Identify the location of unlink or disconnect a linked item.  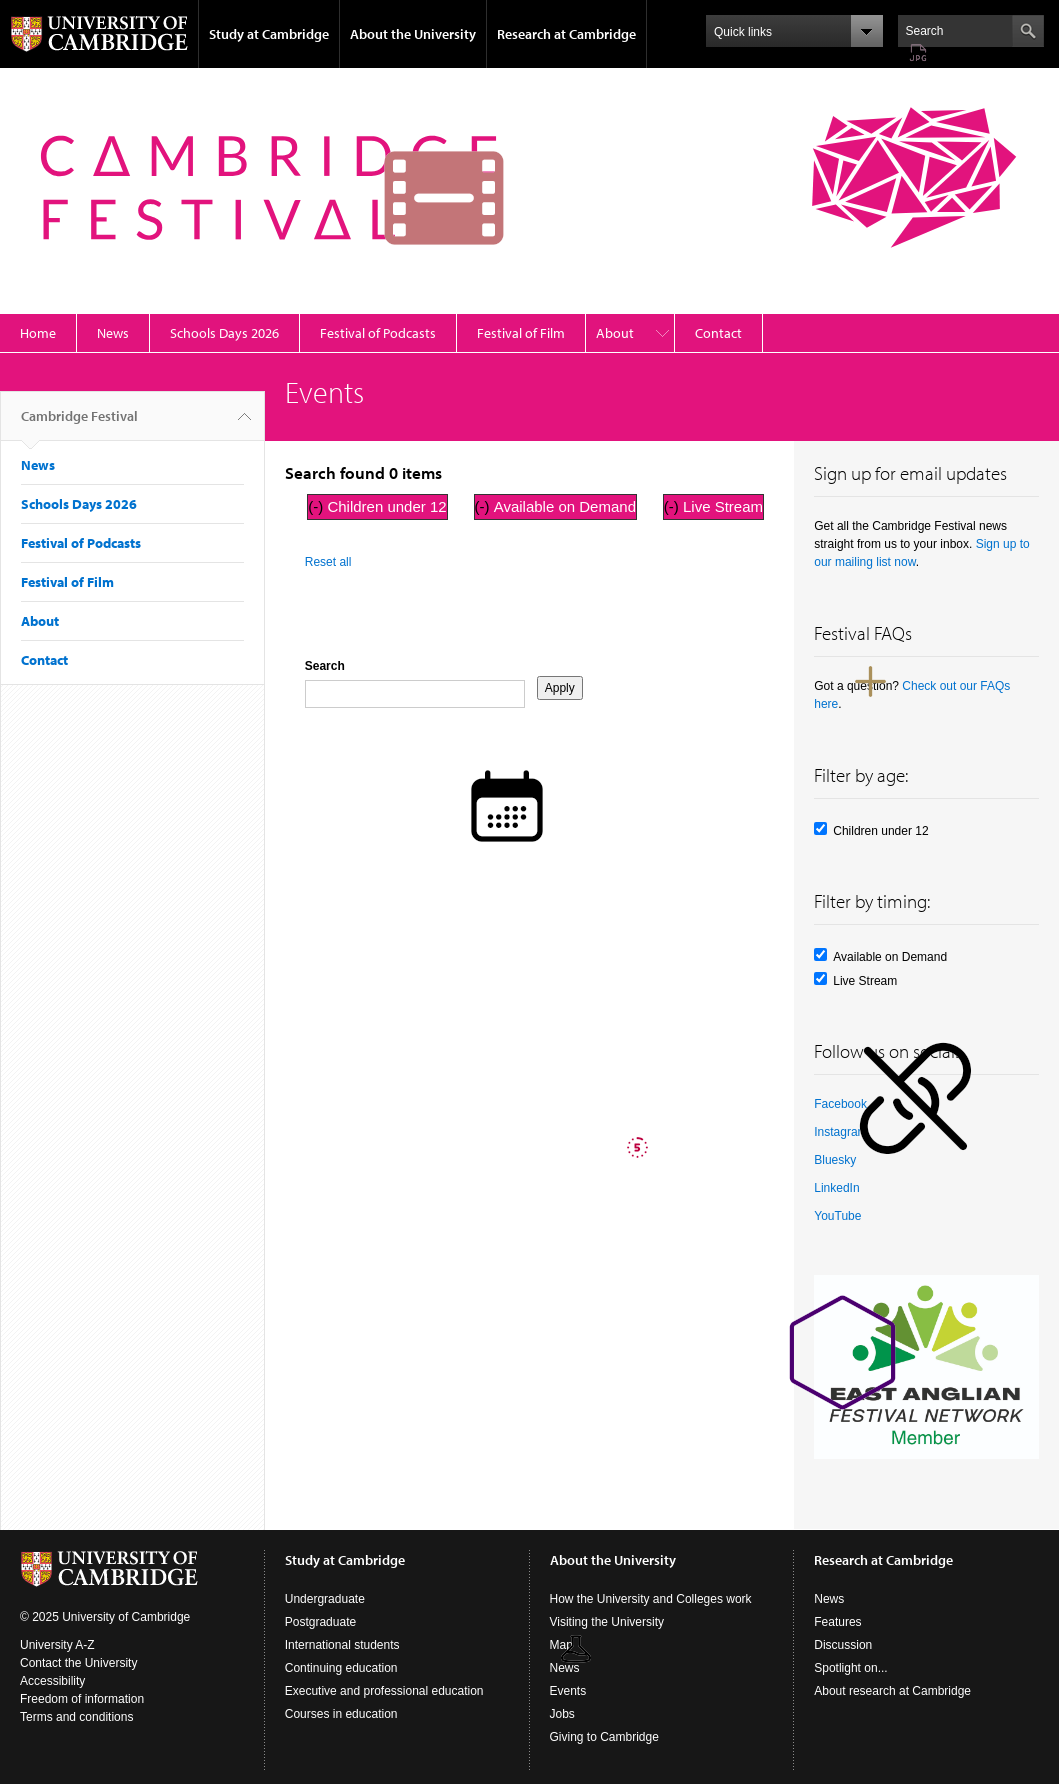
(915, 1098).